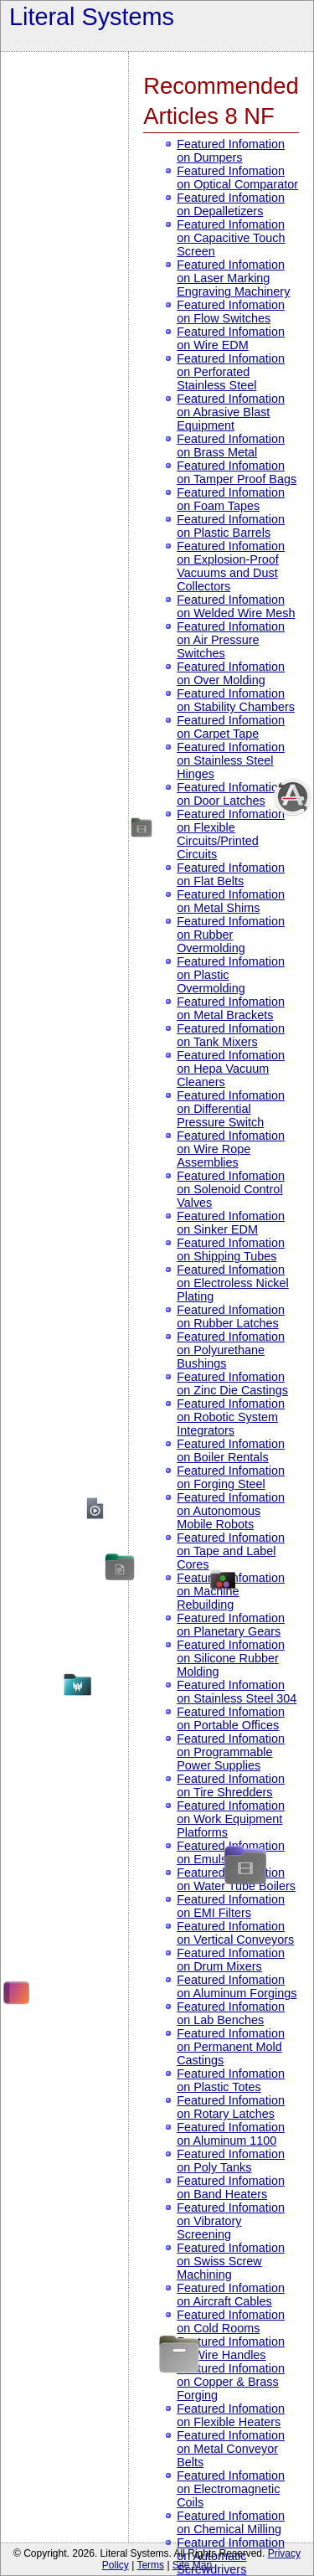  I want to click on open the file manager application, so click(179, 2354).